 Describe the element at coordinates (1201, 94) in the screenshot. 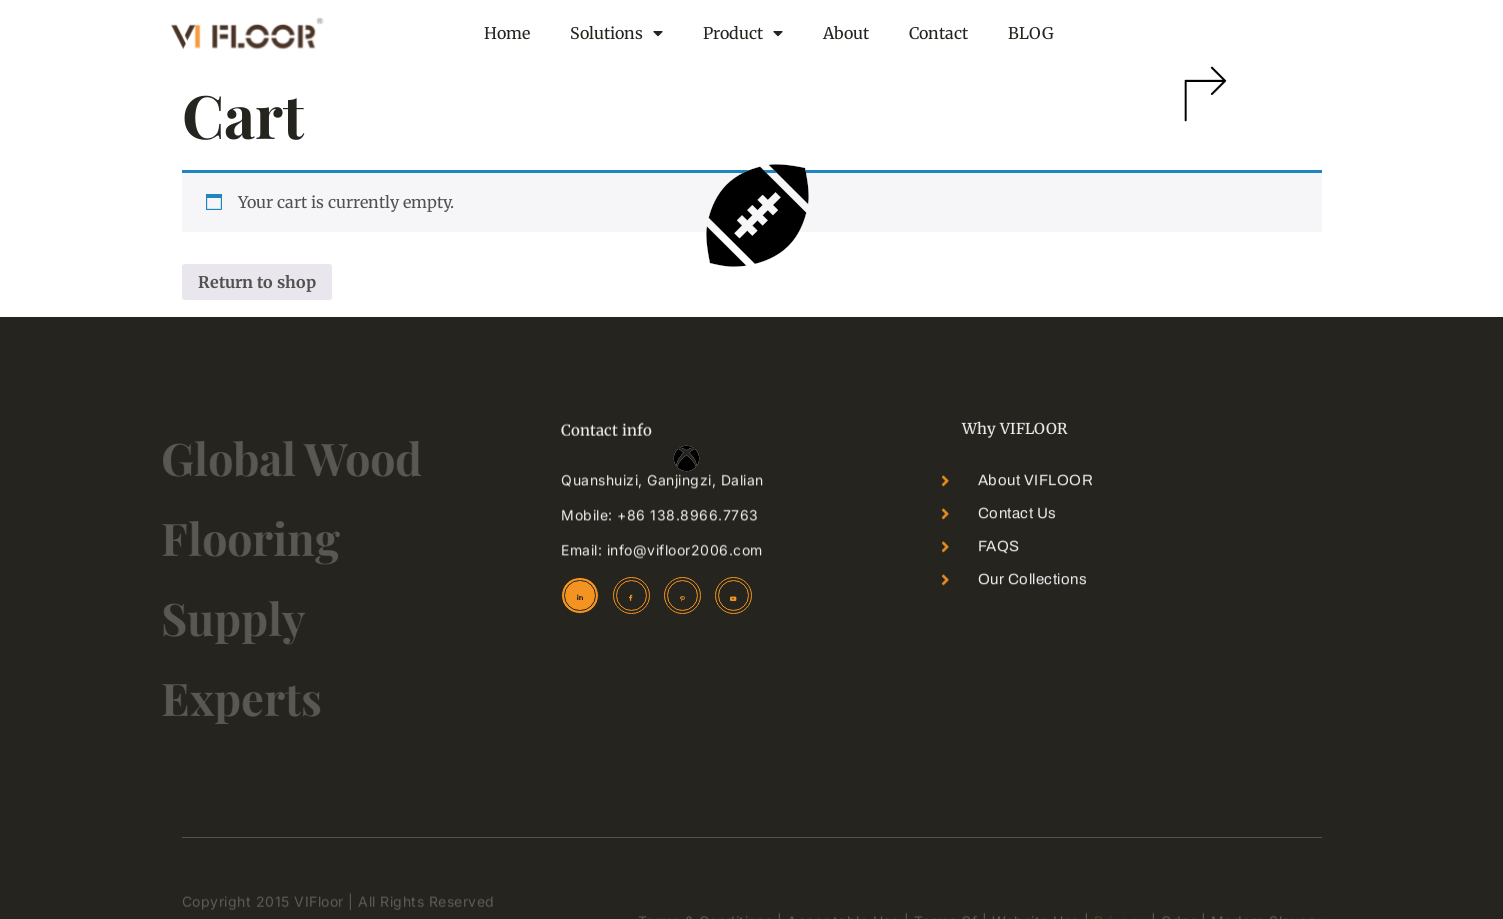

I see `redirect or forward content` at that location.